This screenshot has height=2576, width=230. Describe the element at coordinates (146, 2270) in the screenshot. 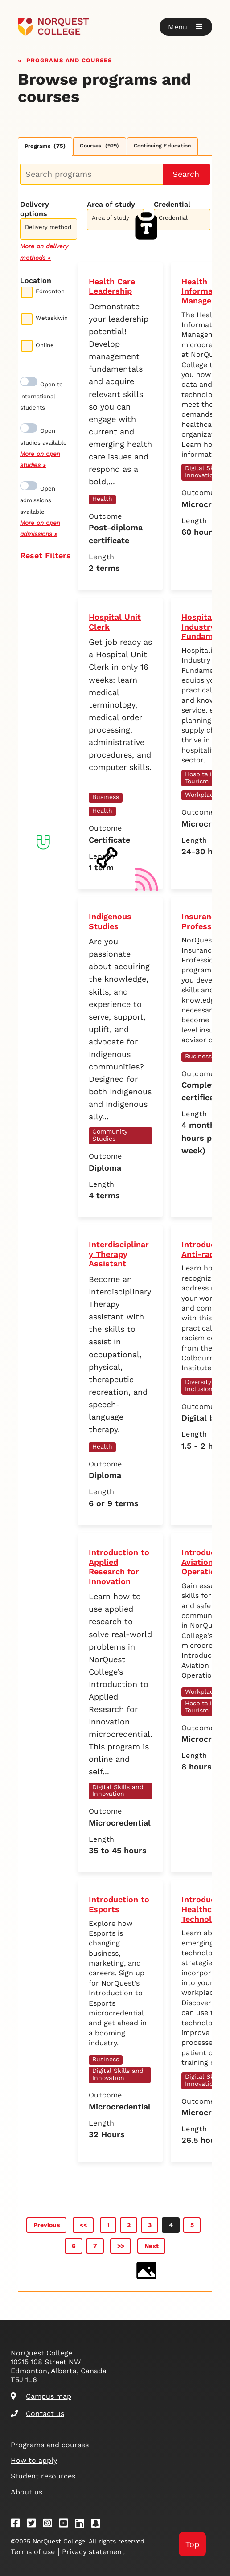

I see `view image or photo` at that location.